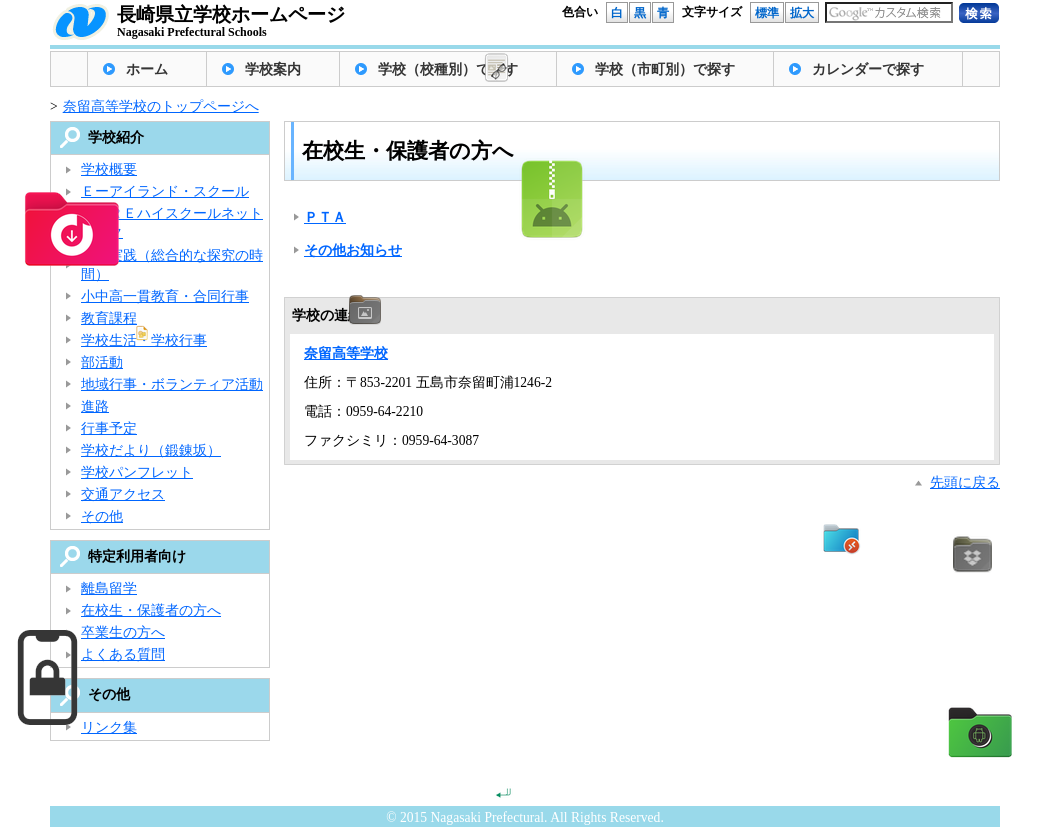 The image size is (1050, 827). Describe the element at coordinates (142, 333) in the screenshot. I see `libreoffice draw template file` at that location.